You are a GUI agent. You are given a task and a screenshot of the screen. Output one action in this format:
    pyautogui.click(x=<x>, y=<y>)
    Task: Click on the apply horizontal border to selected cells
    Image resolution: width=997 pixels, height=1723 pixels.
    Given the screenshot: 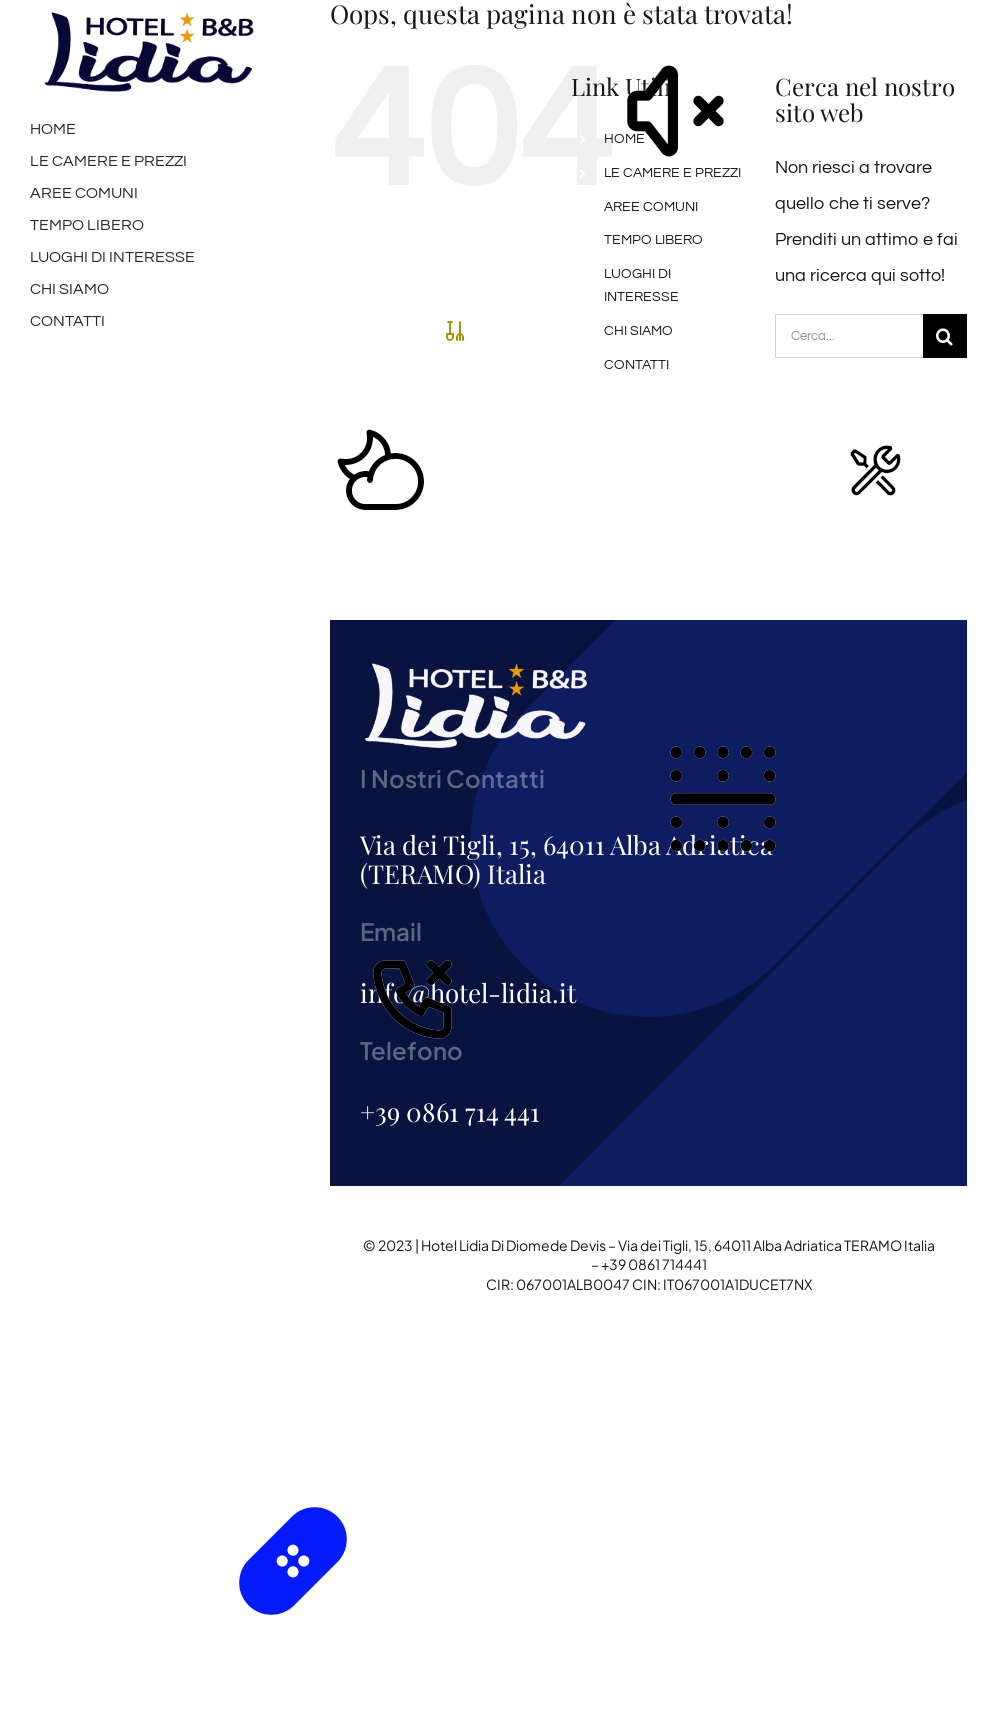 What is the action you would take?
    pyautogui.click(x=723, y=799)
    